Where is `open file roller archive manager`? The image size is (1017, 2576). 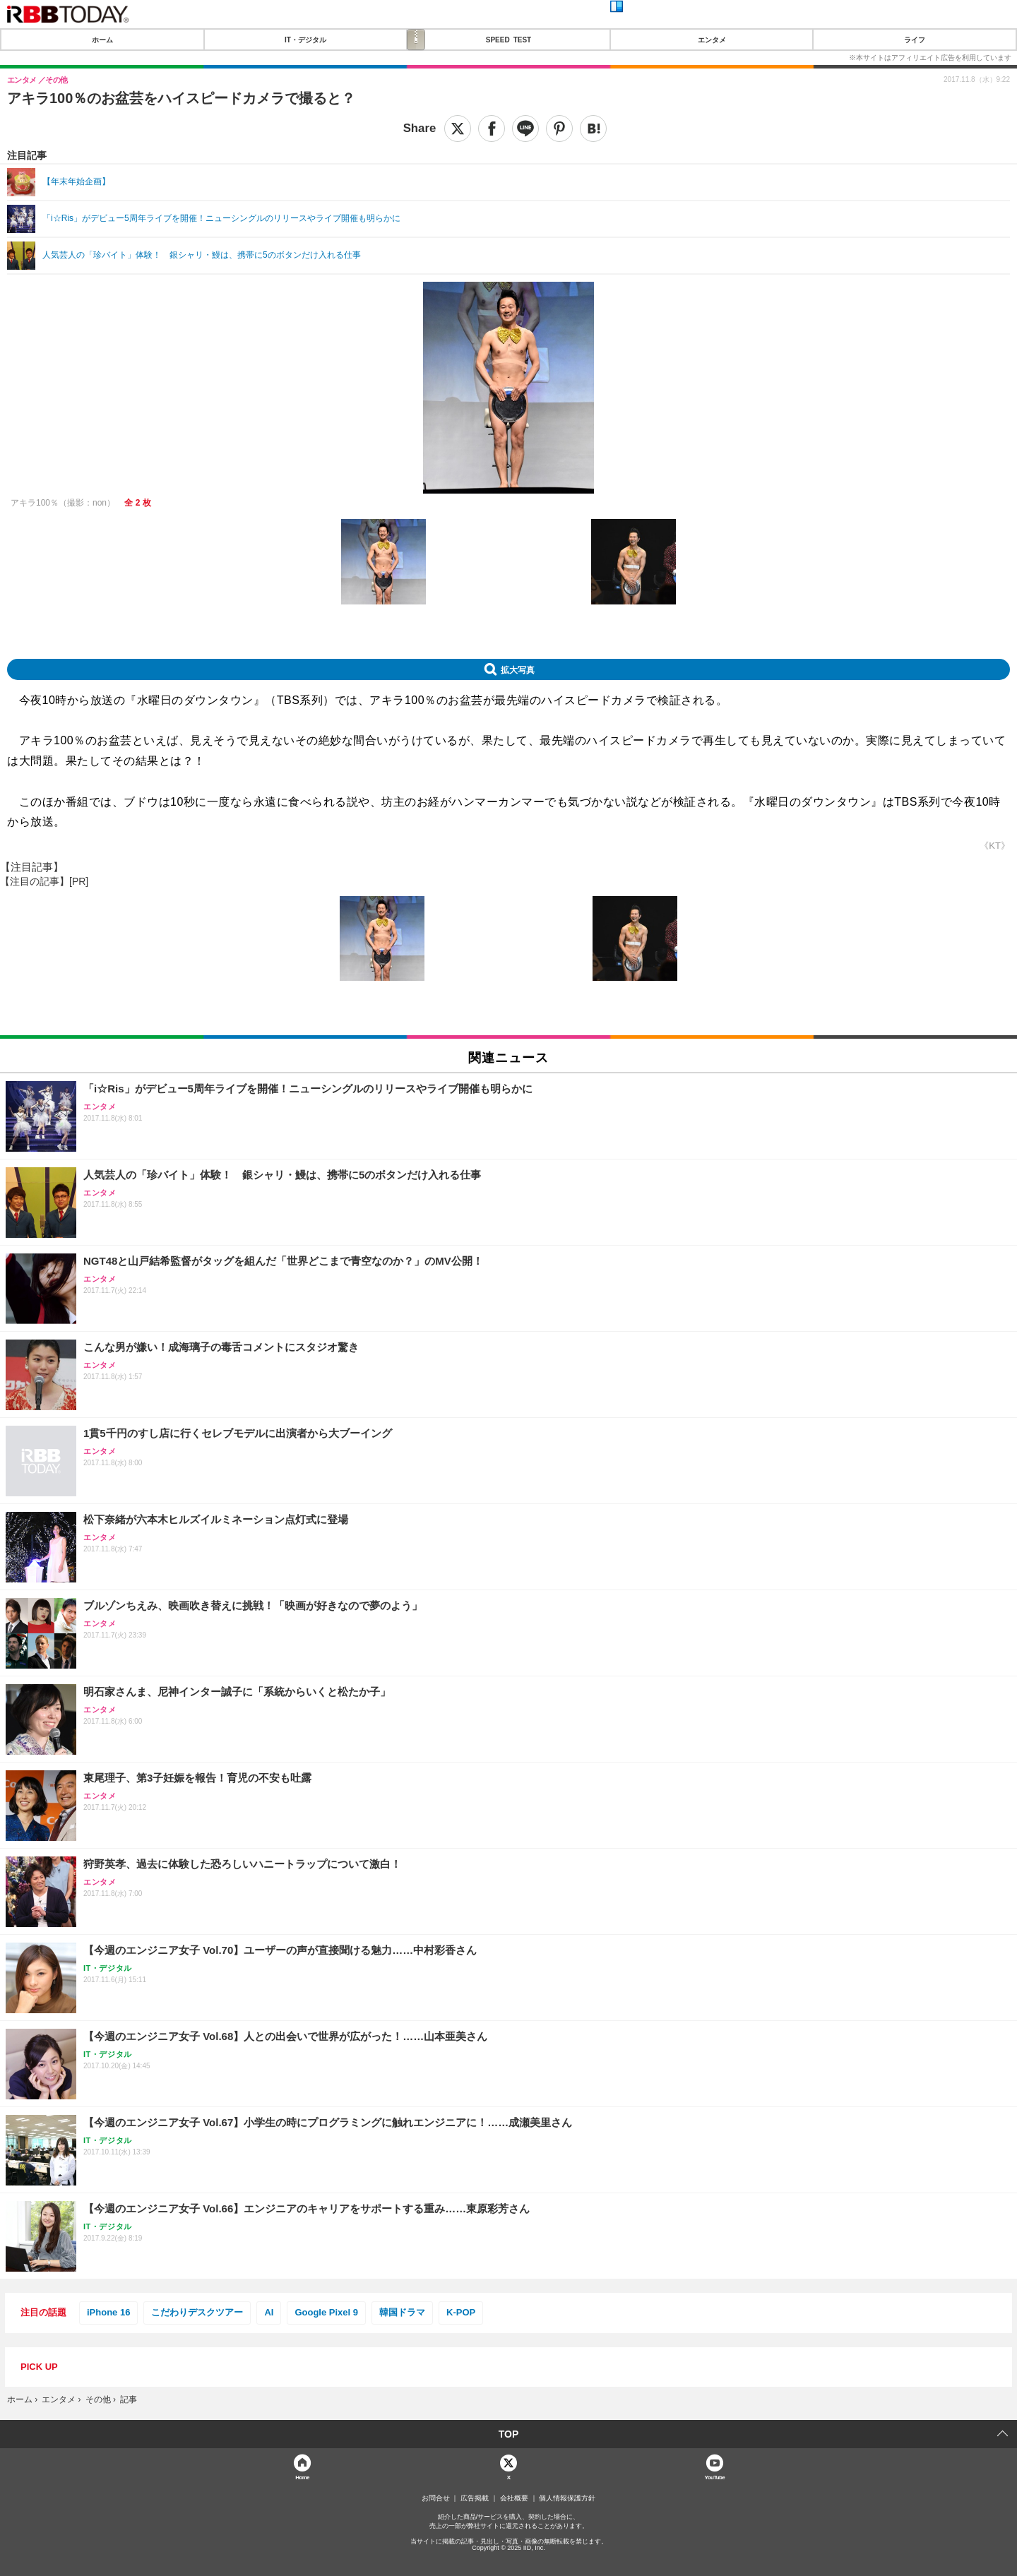
open file roller archive manager is located at coordinates (416, 40).